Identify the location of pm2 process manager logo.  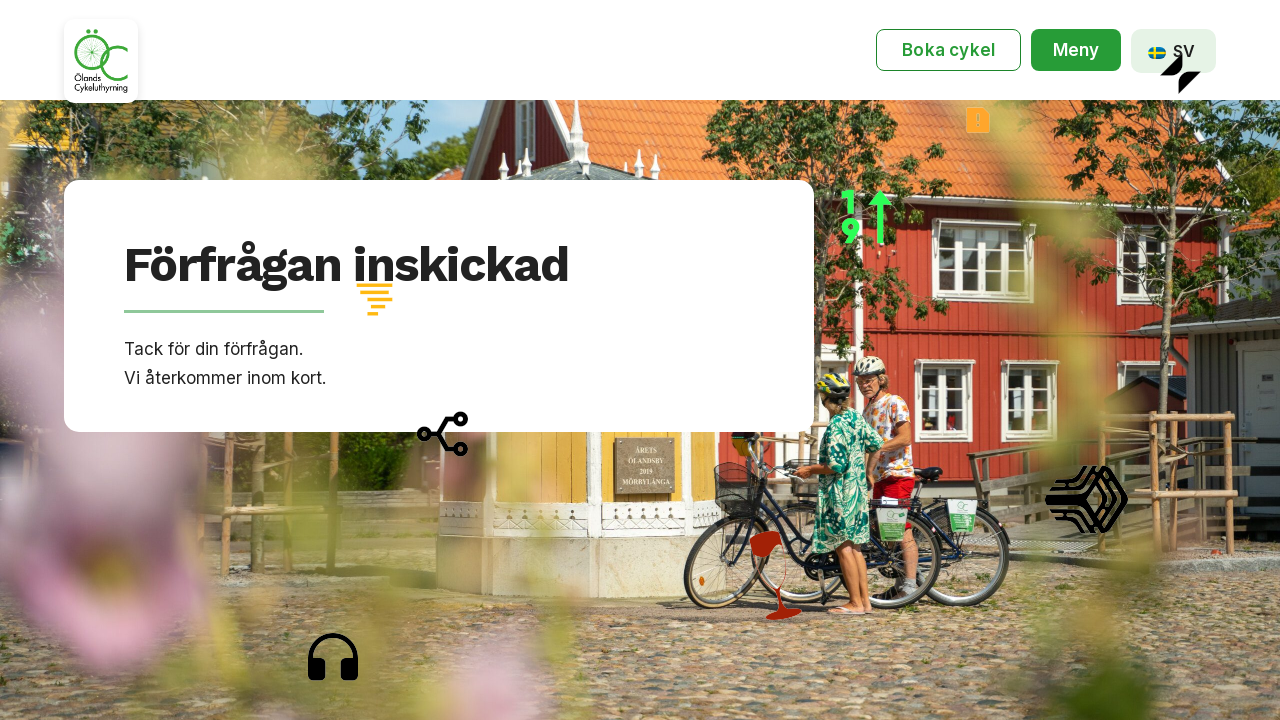
(1086, 499).